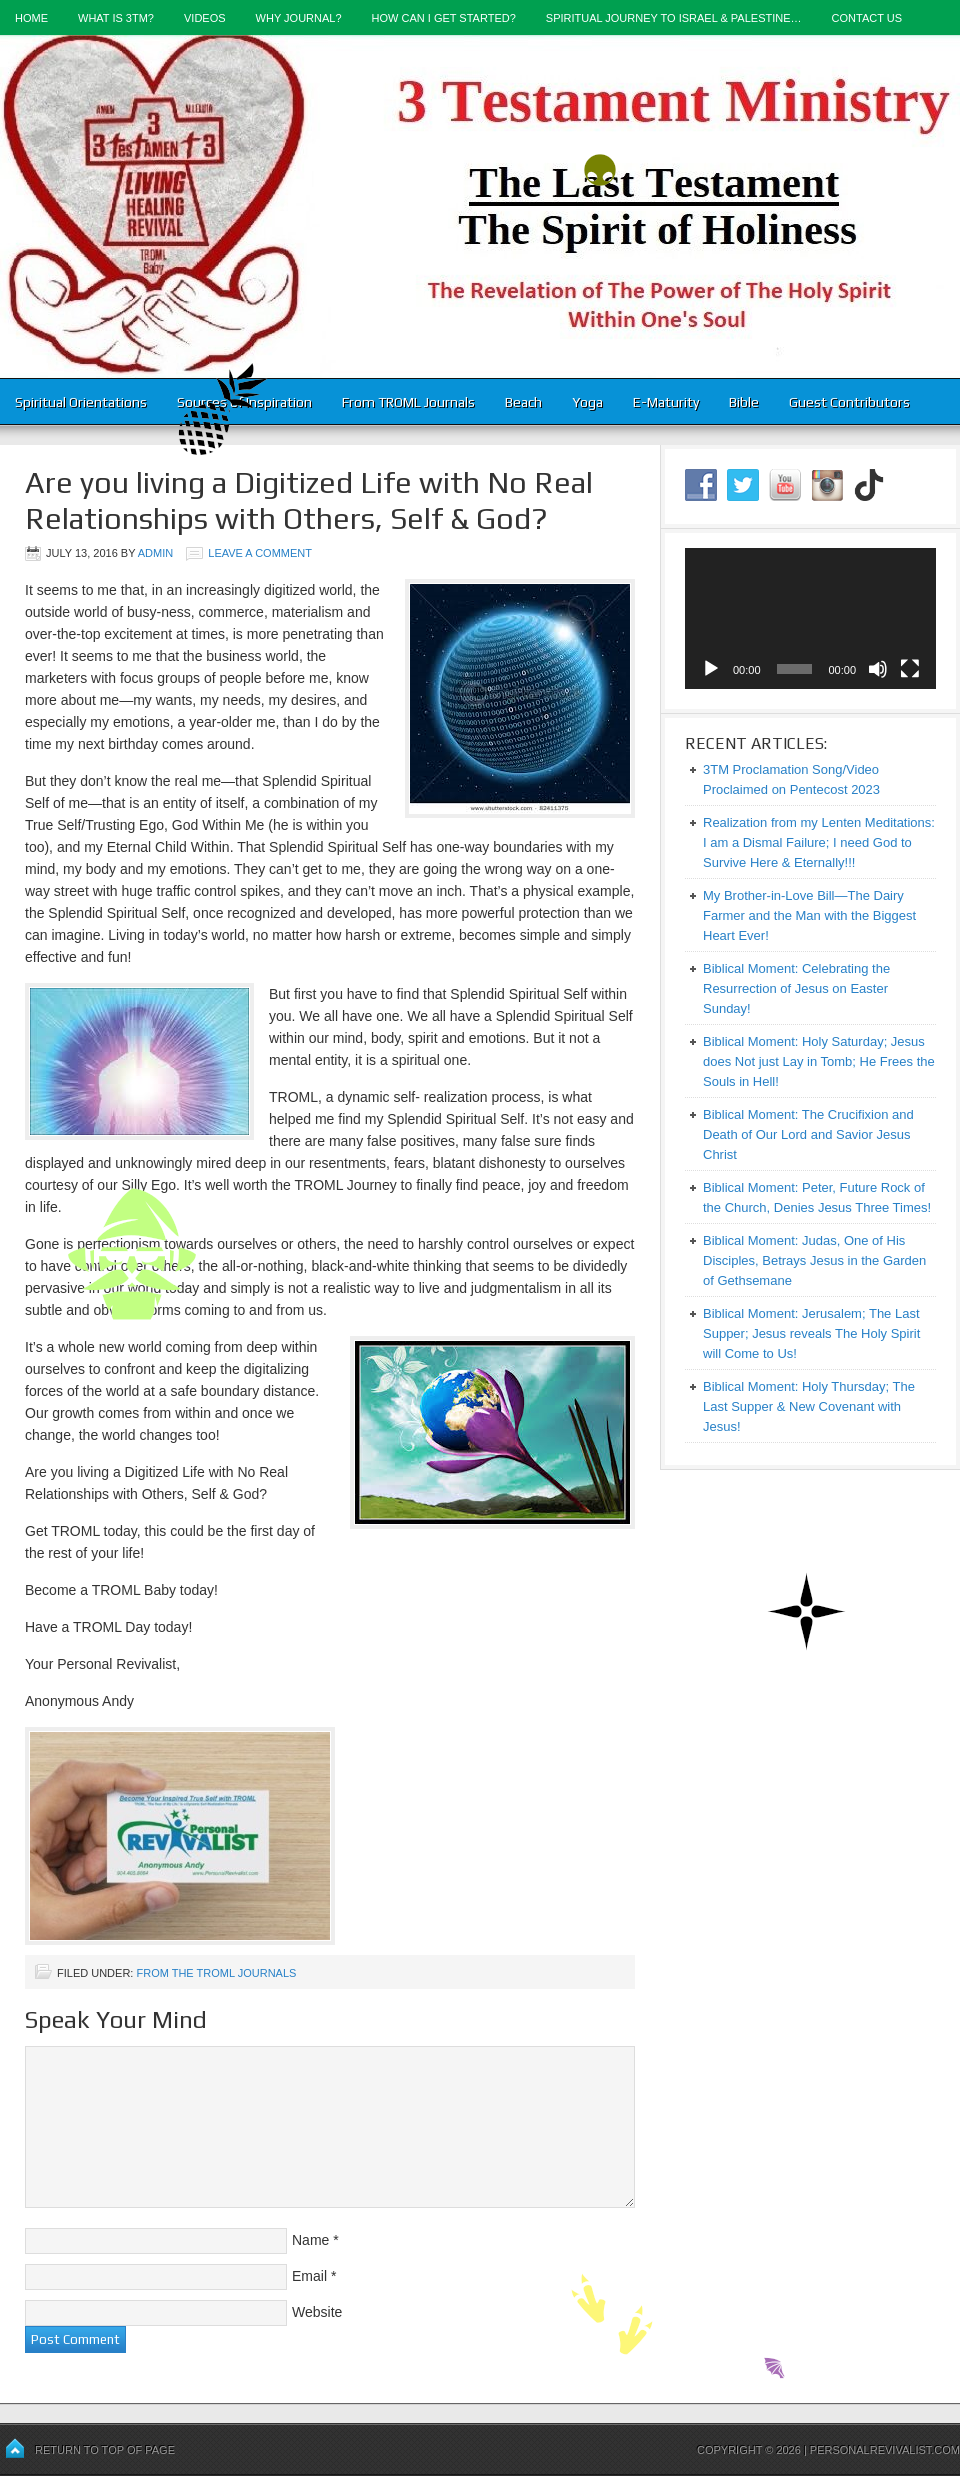 This screenshot has width=960, height=2476. Describe the element at coordinates (600, 170) in the screenshot. I see `select or summon a soul vessel item` at that location.